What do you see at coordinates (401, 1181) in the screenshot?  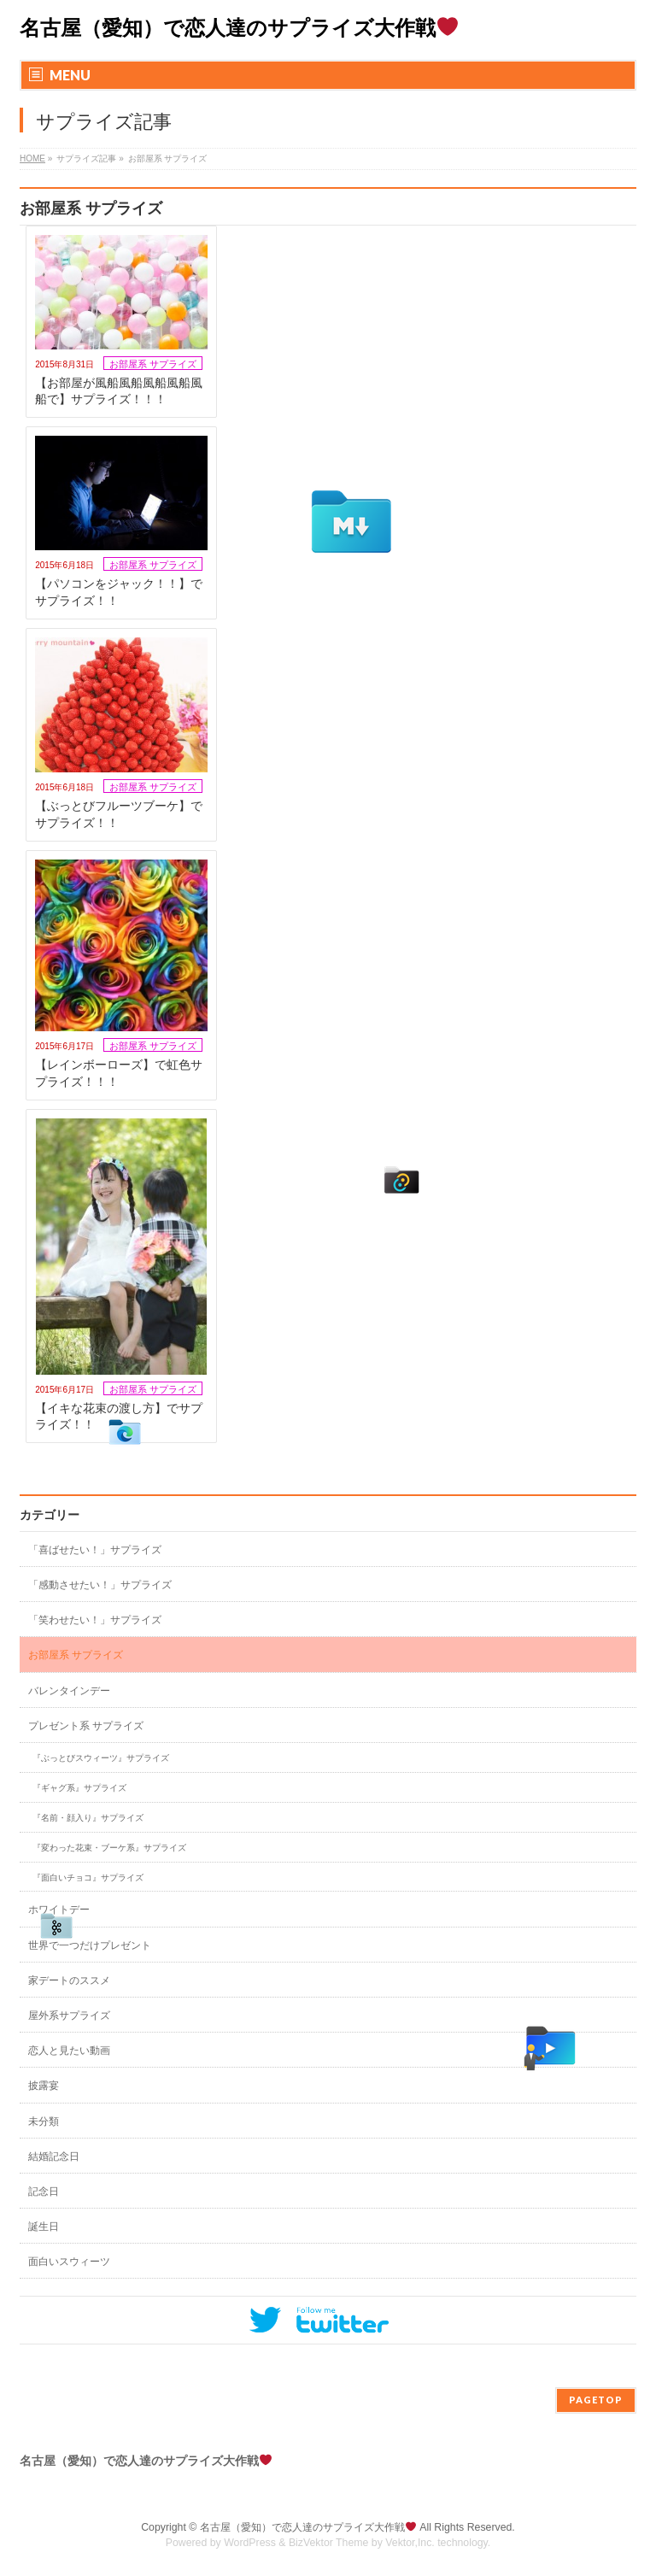 I see `open tauri project folder` at bounding box center [401, 1181].